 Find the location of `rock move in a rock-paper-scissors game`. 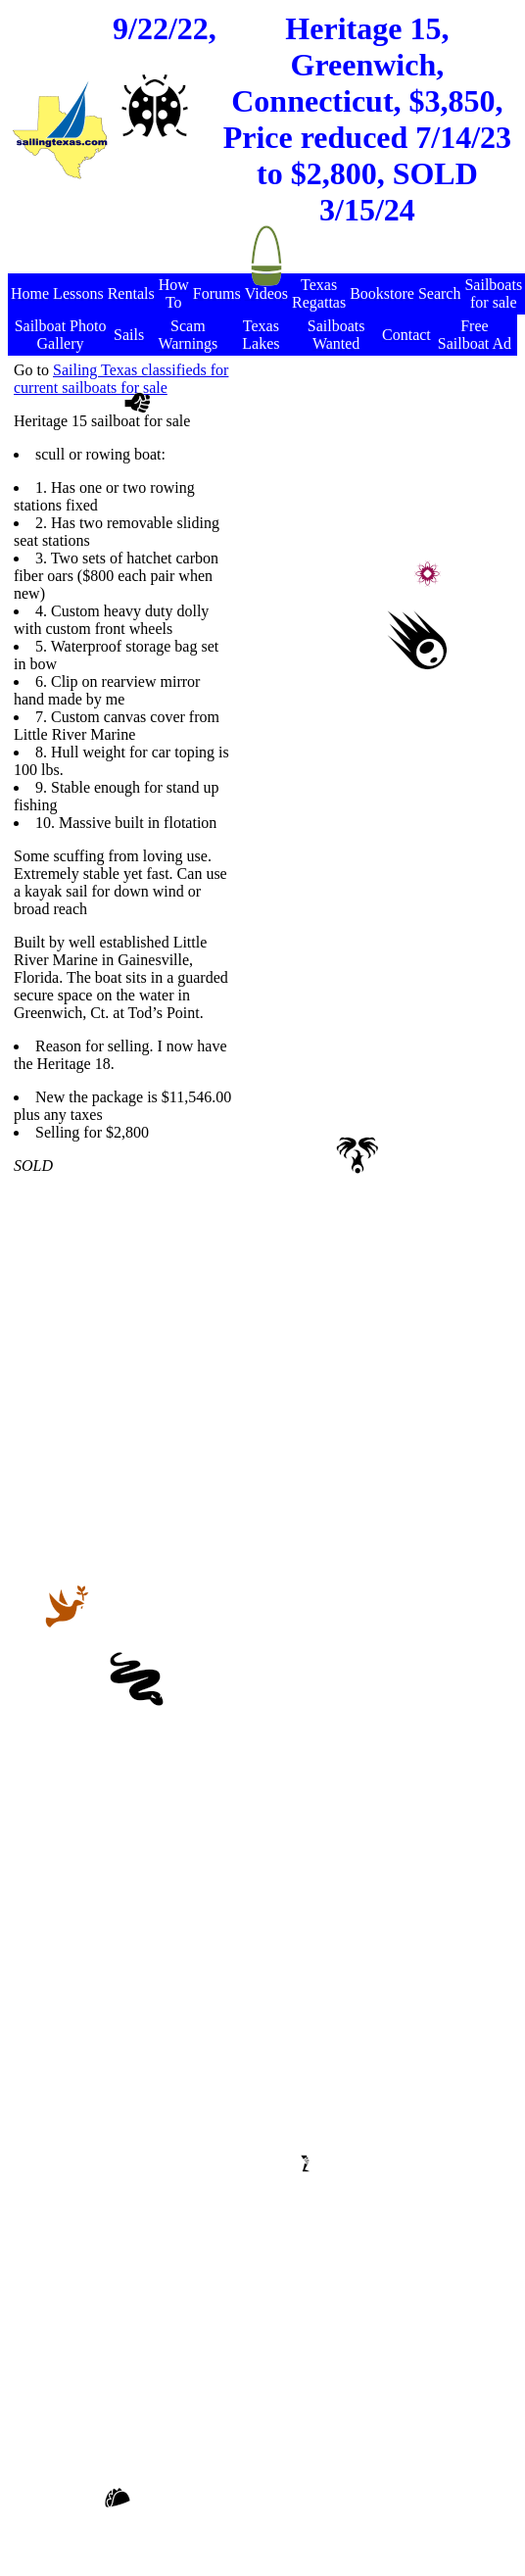

rock move in a rock-paper-scissors game is located at coordinates (137, 401).